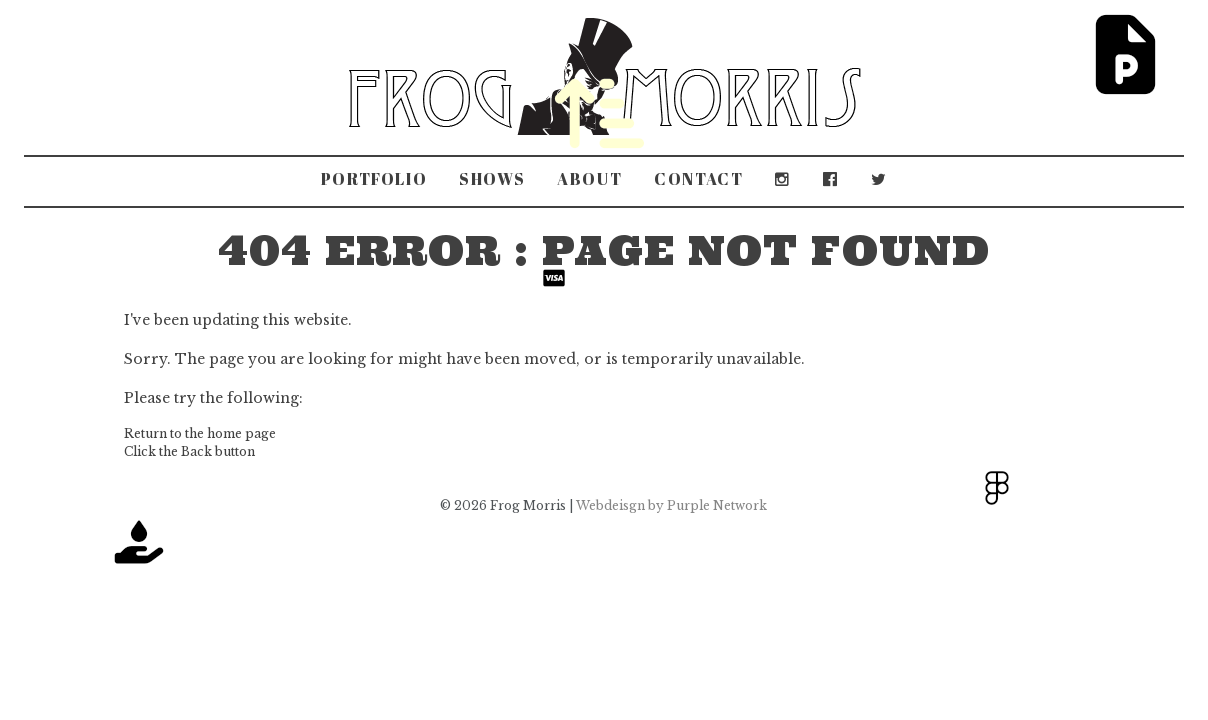  Describe the element at coordinates (139, 542) in the screenshot. I see `access water conservation or donation features` at that location.